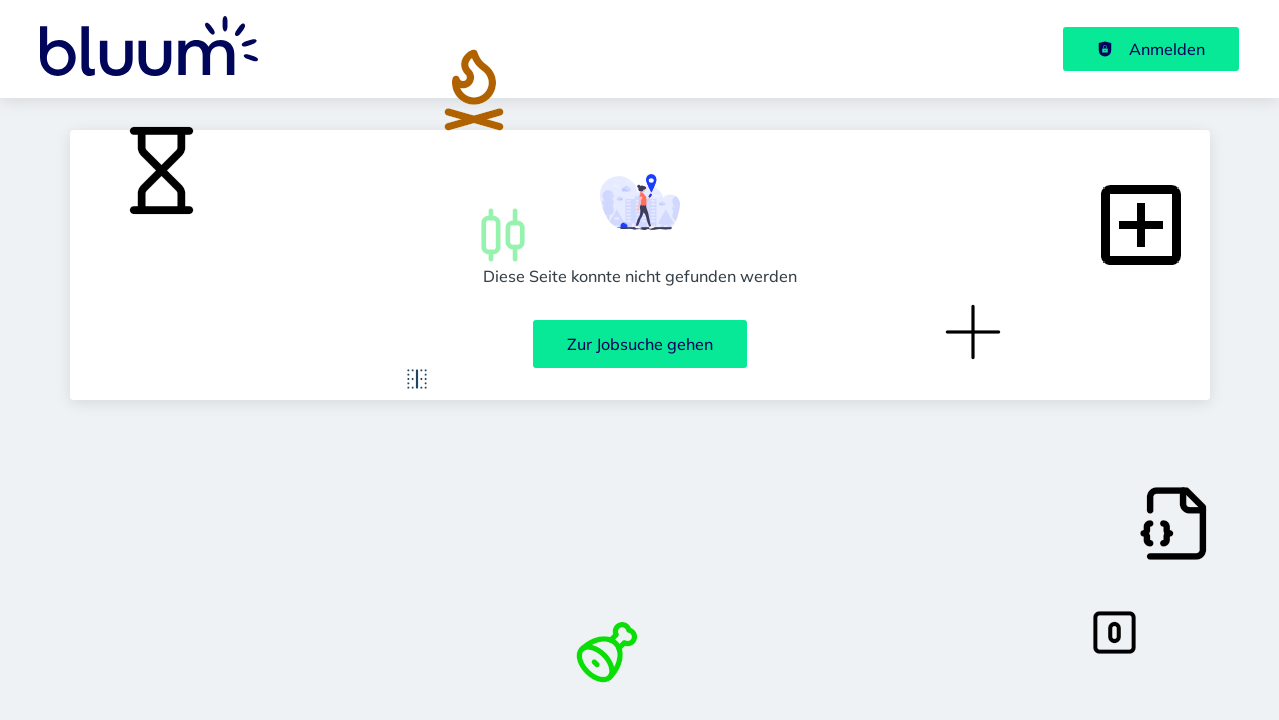 Image resolution: width=1279 pixels, height=720 pixels. Describe the element at coordinates (417, 379) in the screenshot. I see `add a vertical border to selected cells` at that location.